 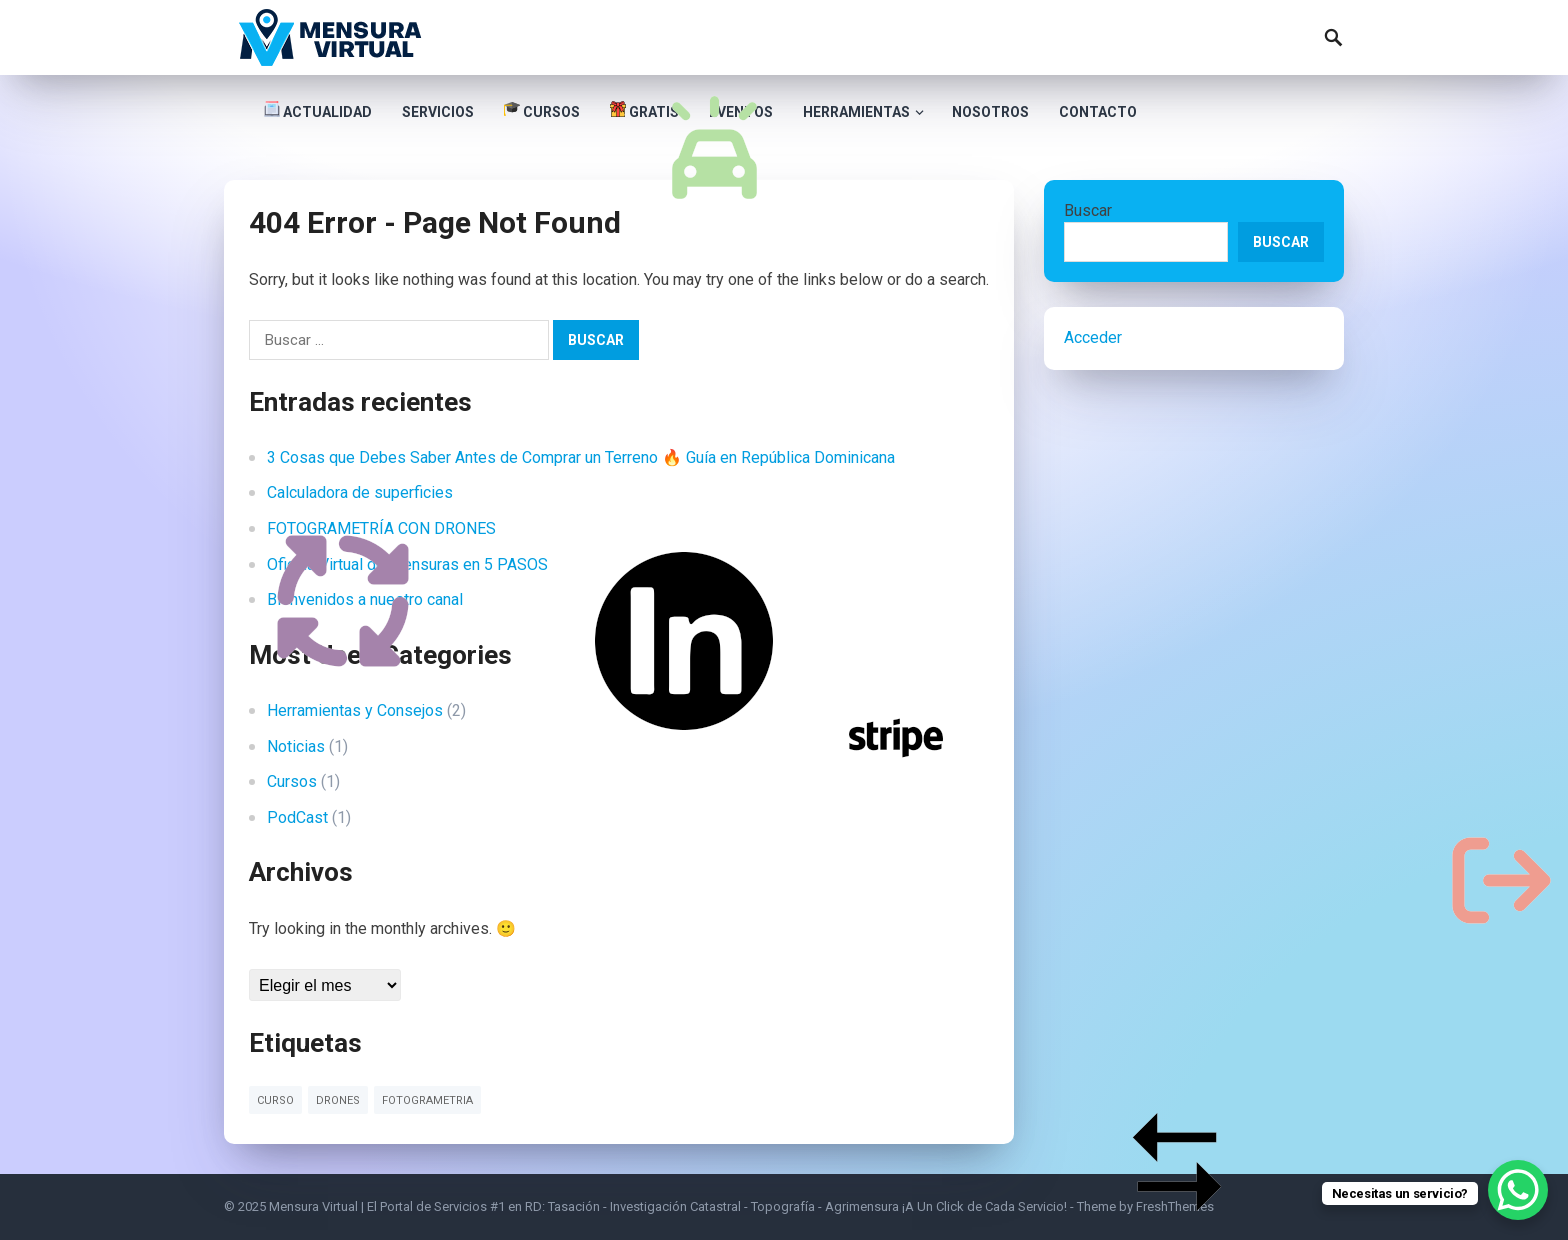 I want to click on indicates vehicle is currently active or running, so click(x=714, y=150).